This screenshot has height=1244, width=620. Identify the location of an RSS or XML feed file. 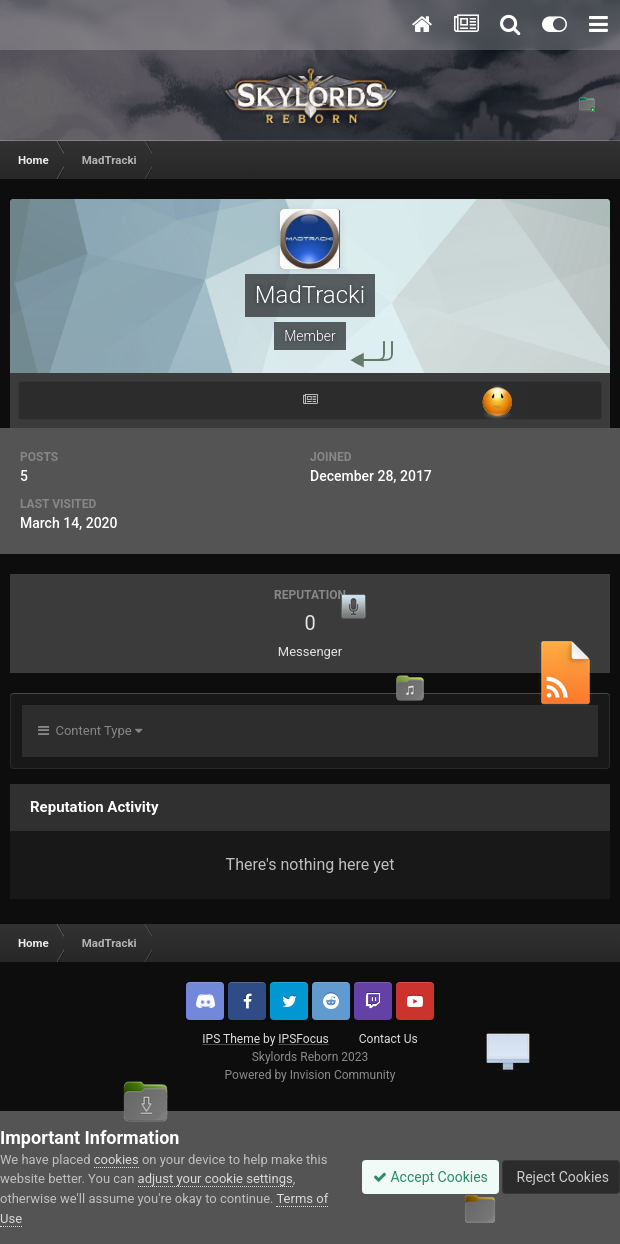
(565, 672).